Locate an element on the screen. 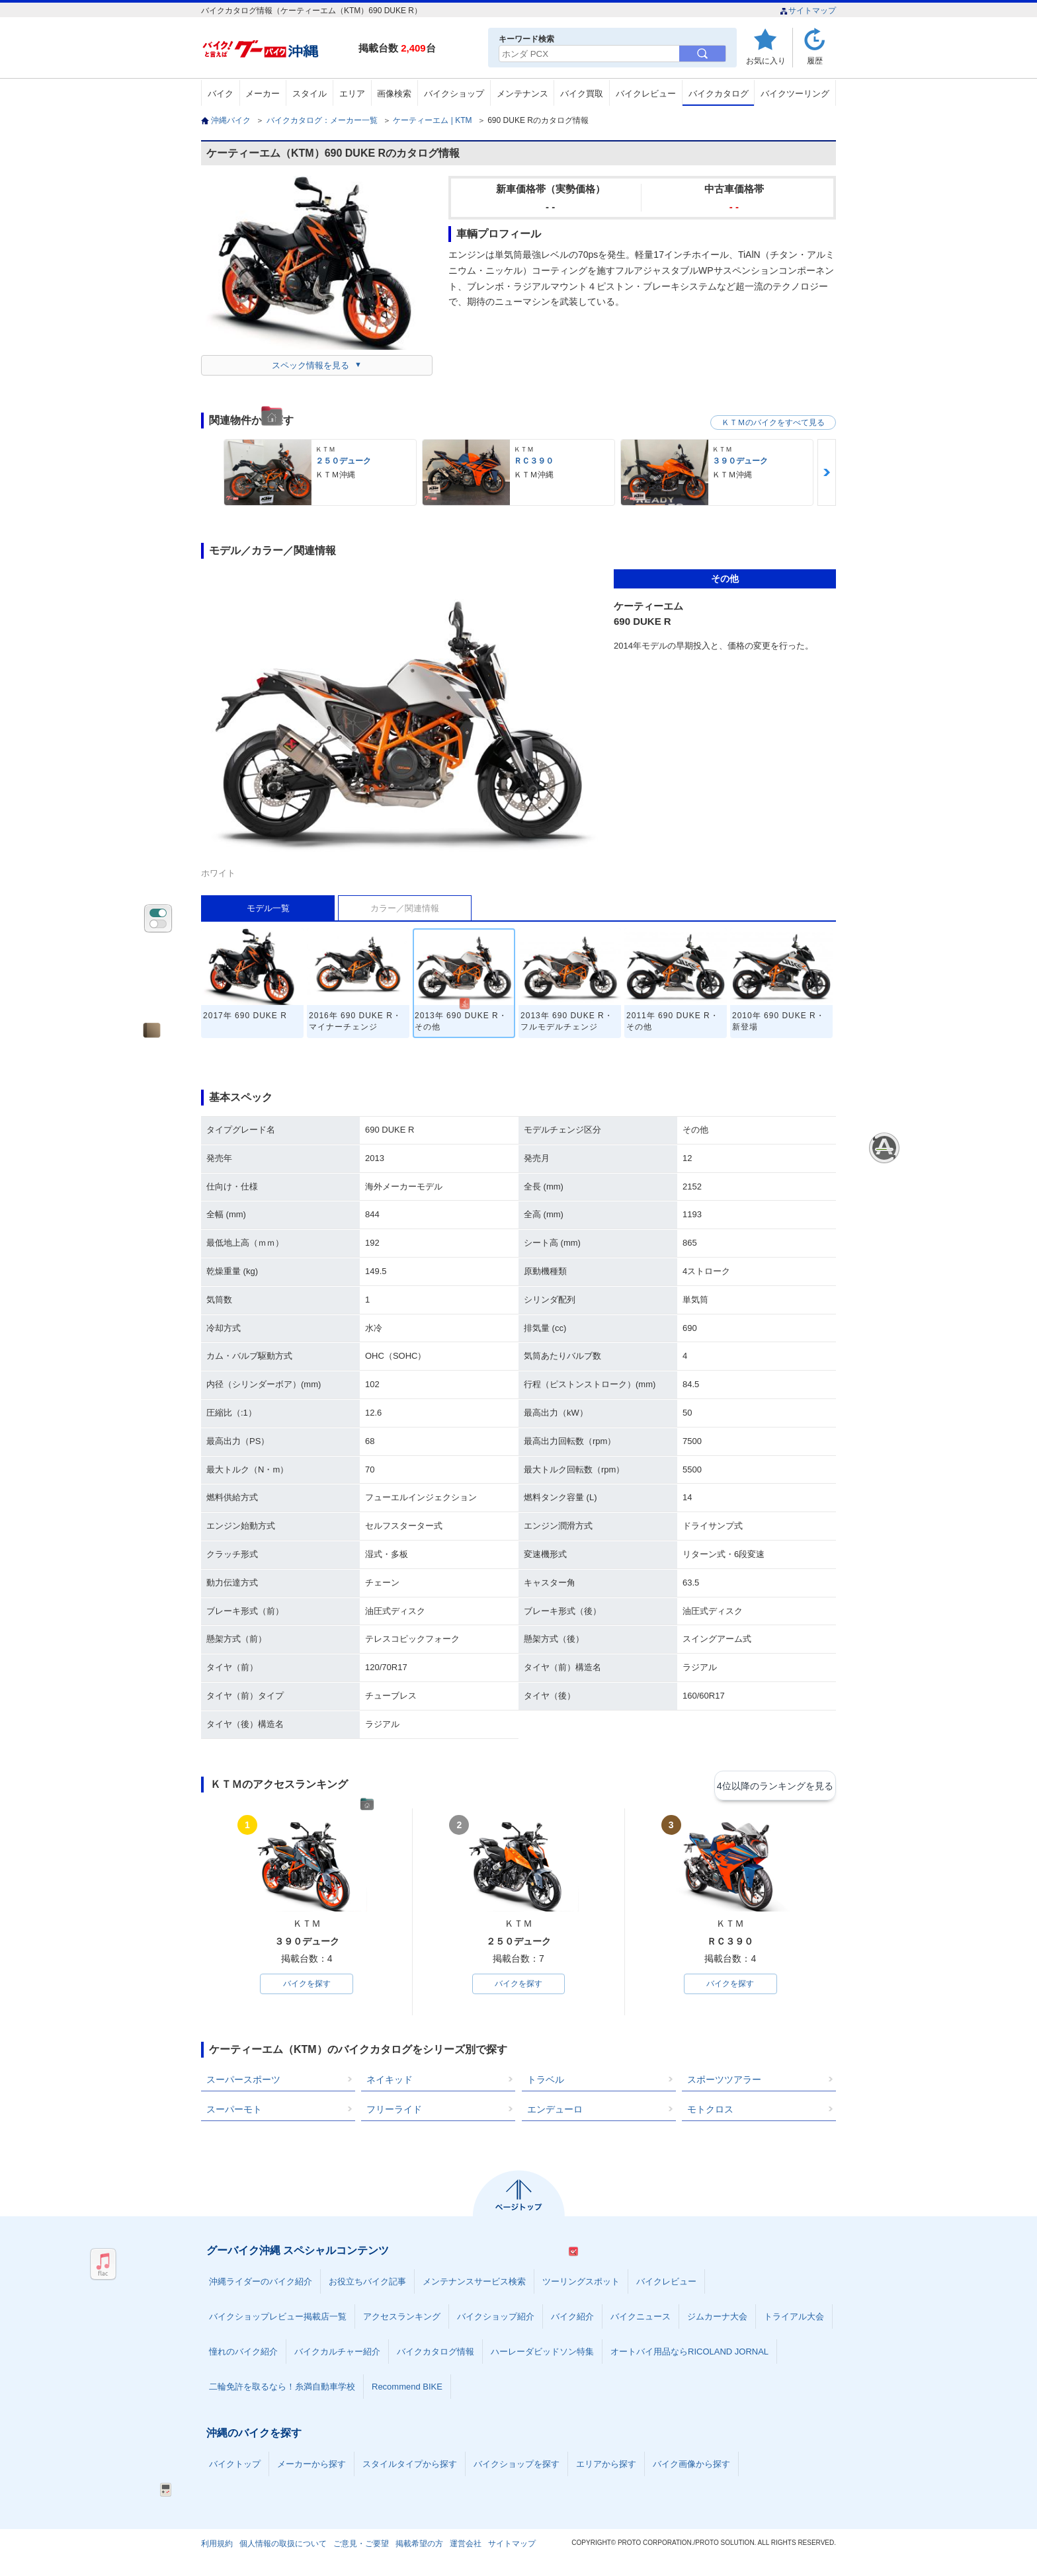 Image resolution: width=1037 pixels, height=2576 pixels. indicates a java source code file is located at coordinates (464, 1003).